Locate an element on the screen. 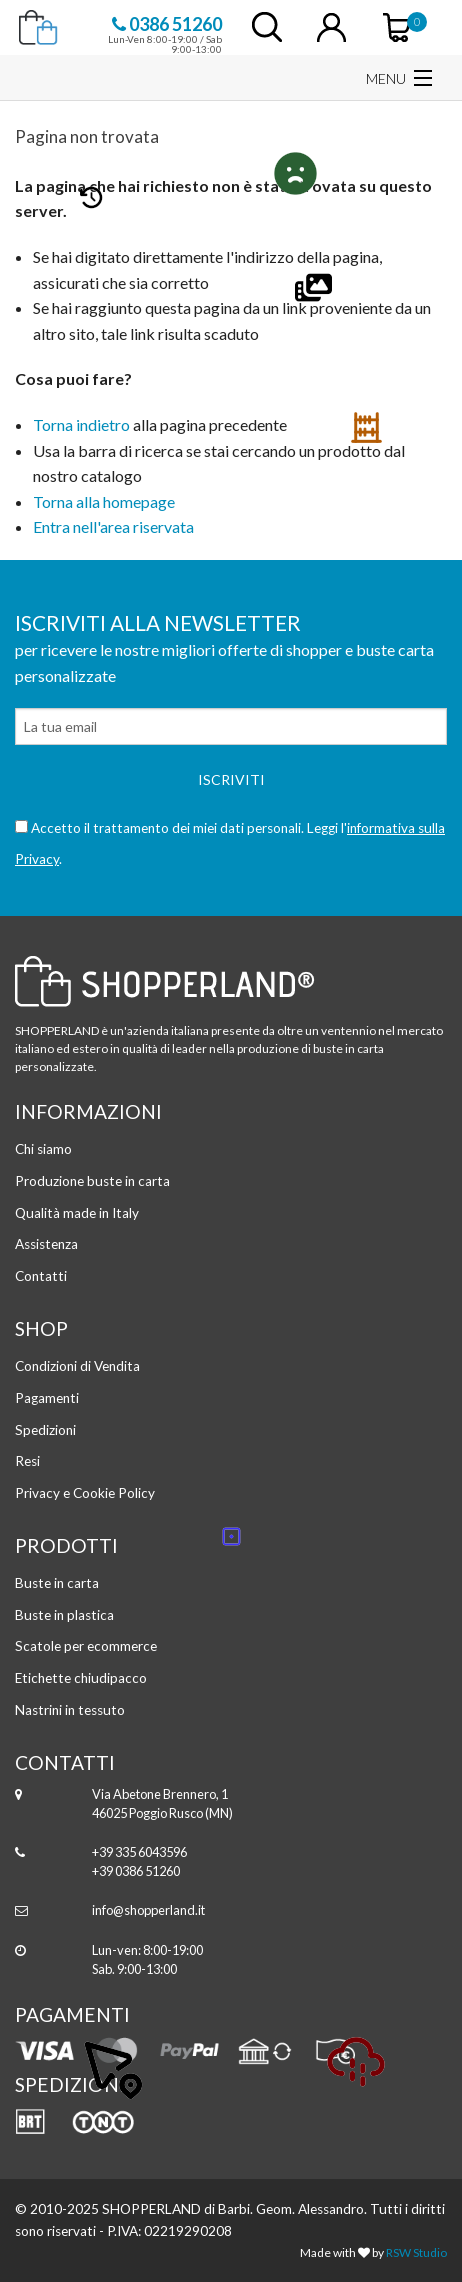 The image size is (462, 2282). indicates rainy weather conditions is located at coordinates (355, 2058).